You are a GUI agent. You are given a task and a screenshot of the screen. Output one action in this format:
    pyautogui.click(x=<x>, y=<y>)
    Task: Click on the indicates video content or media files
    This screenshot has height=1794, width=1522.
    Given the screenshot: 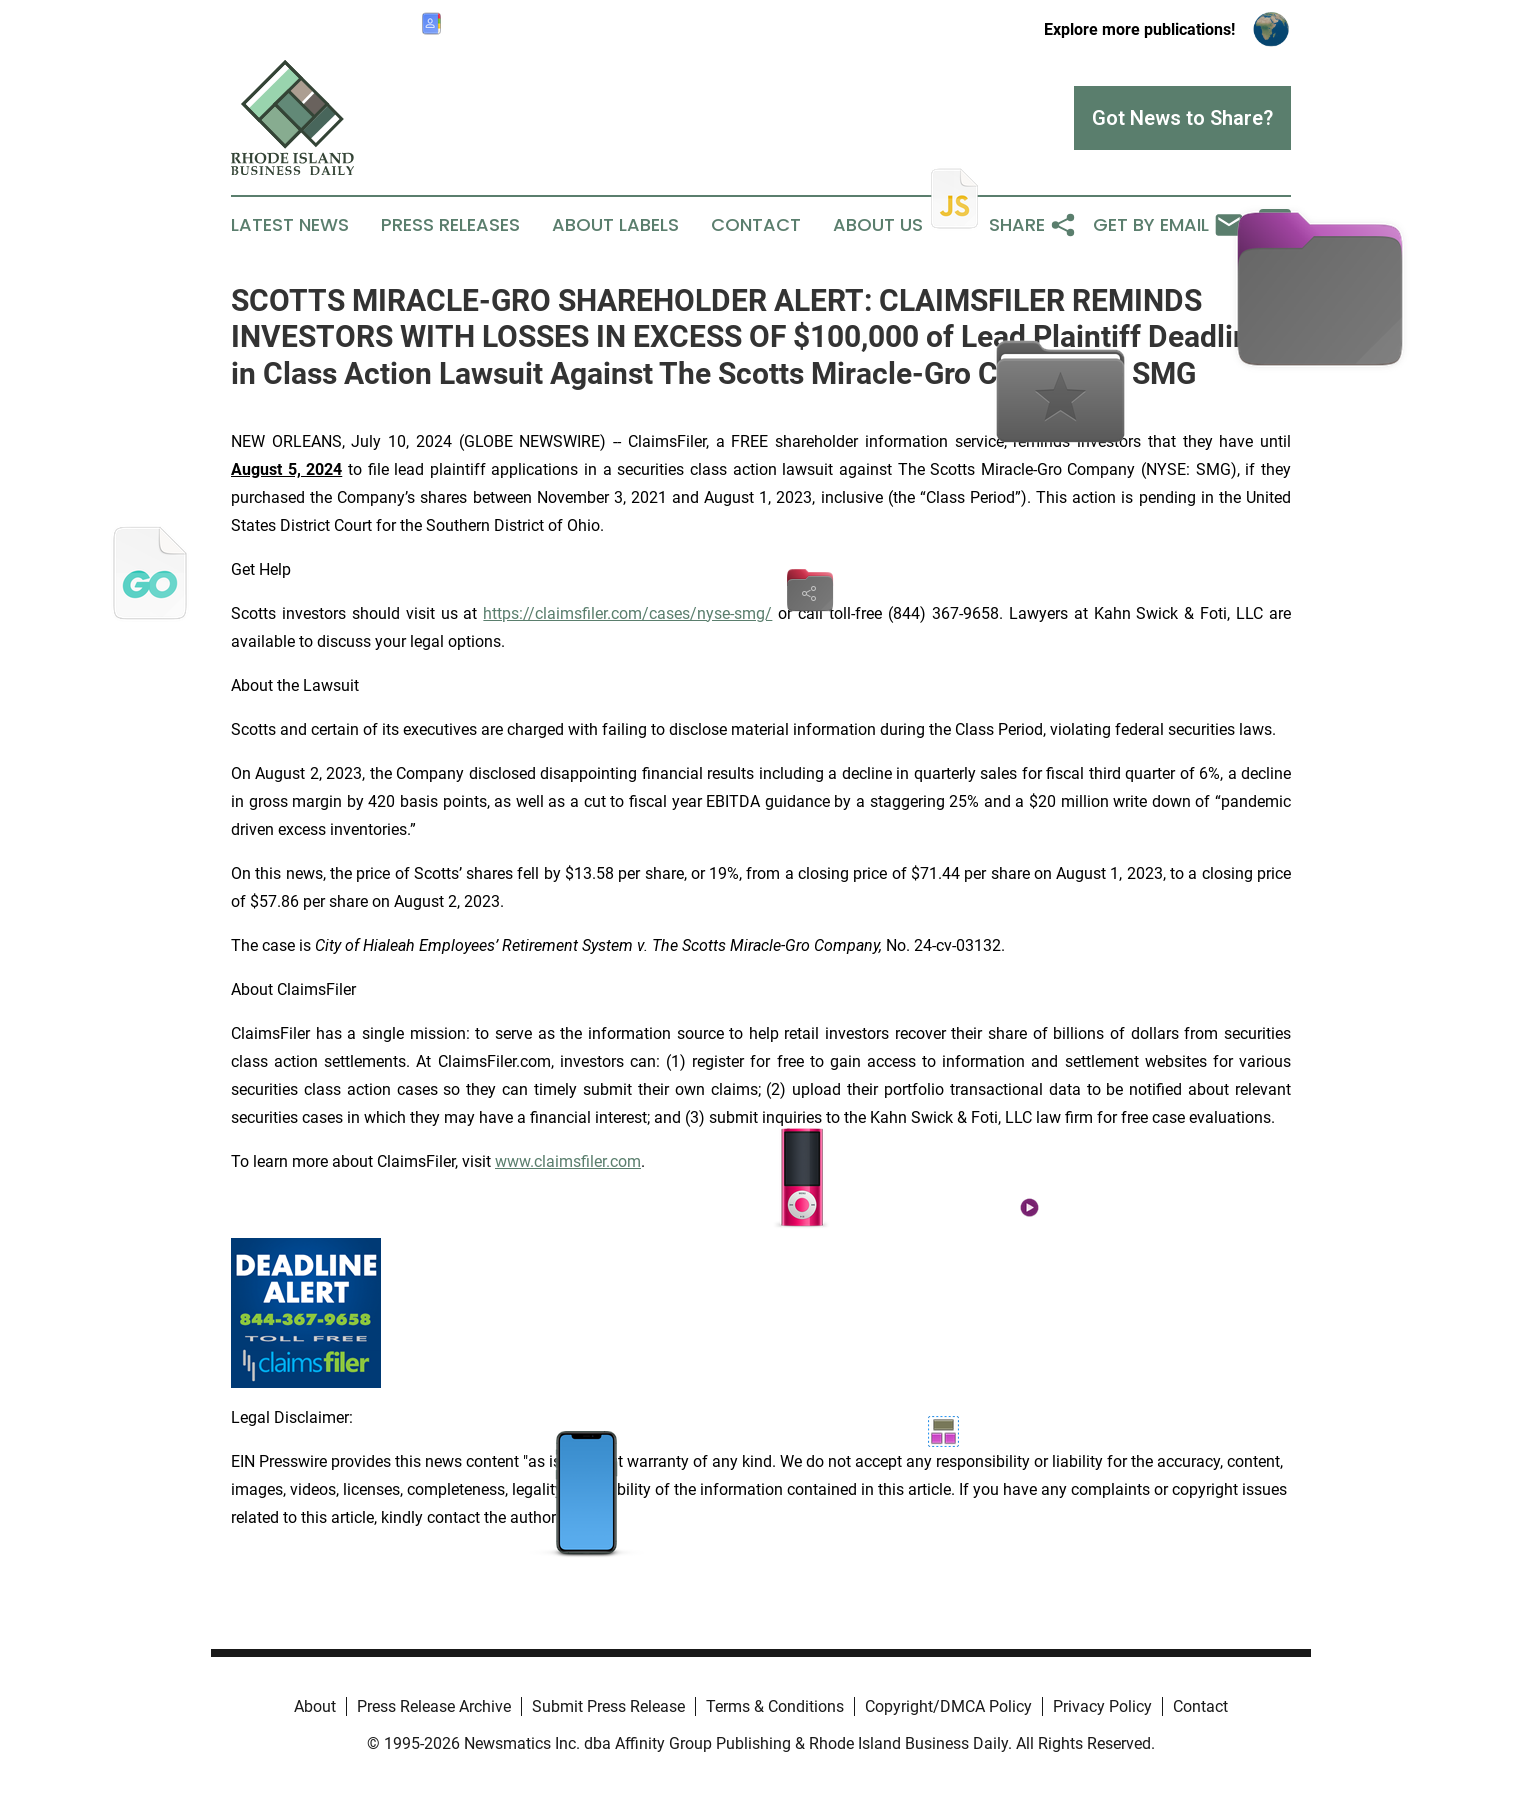 What is the action you would take?
    pyautogui.click(x=1029, y=1207)
    